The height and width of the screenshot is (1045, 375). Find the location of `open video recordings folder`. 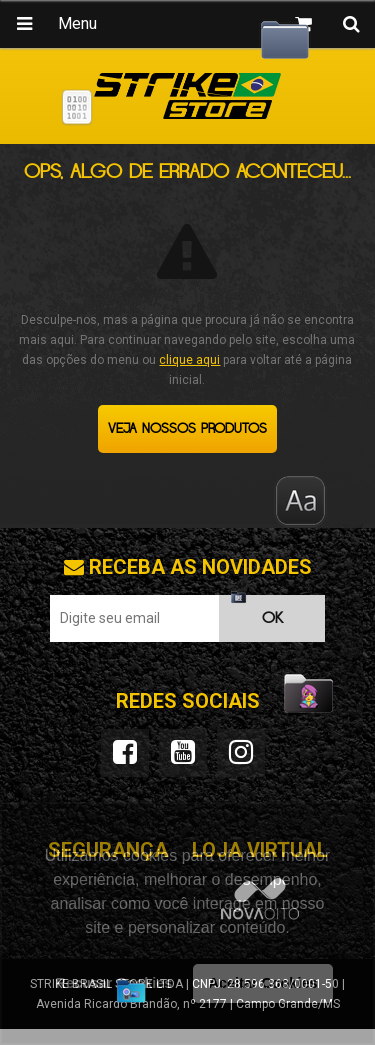

open video recordings folder is located at coordinates (131, 992).